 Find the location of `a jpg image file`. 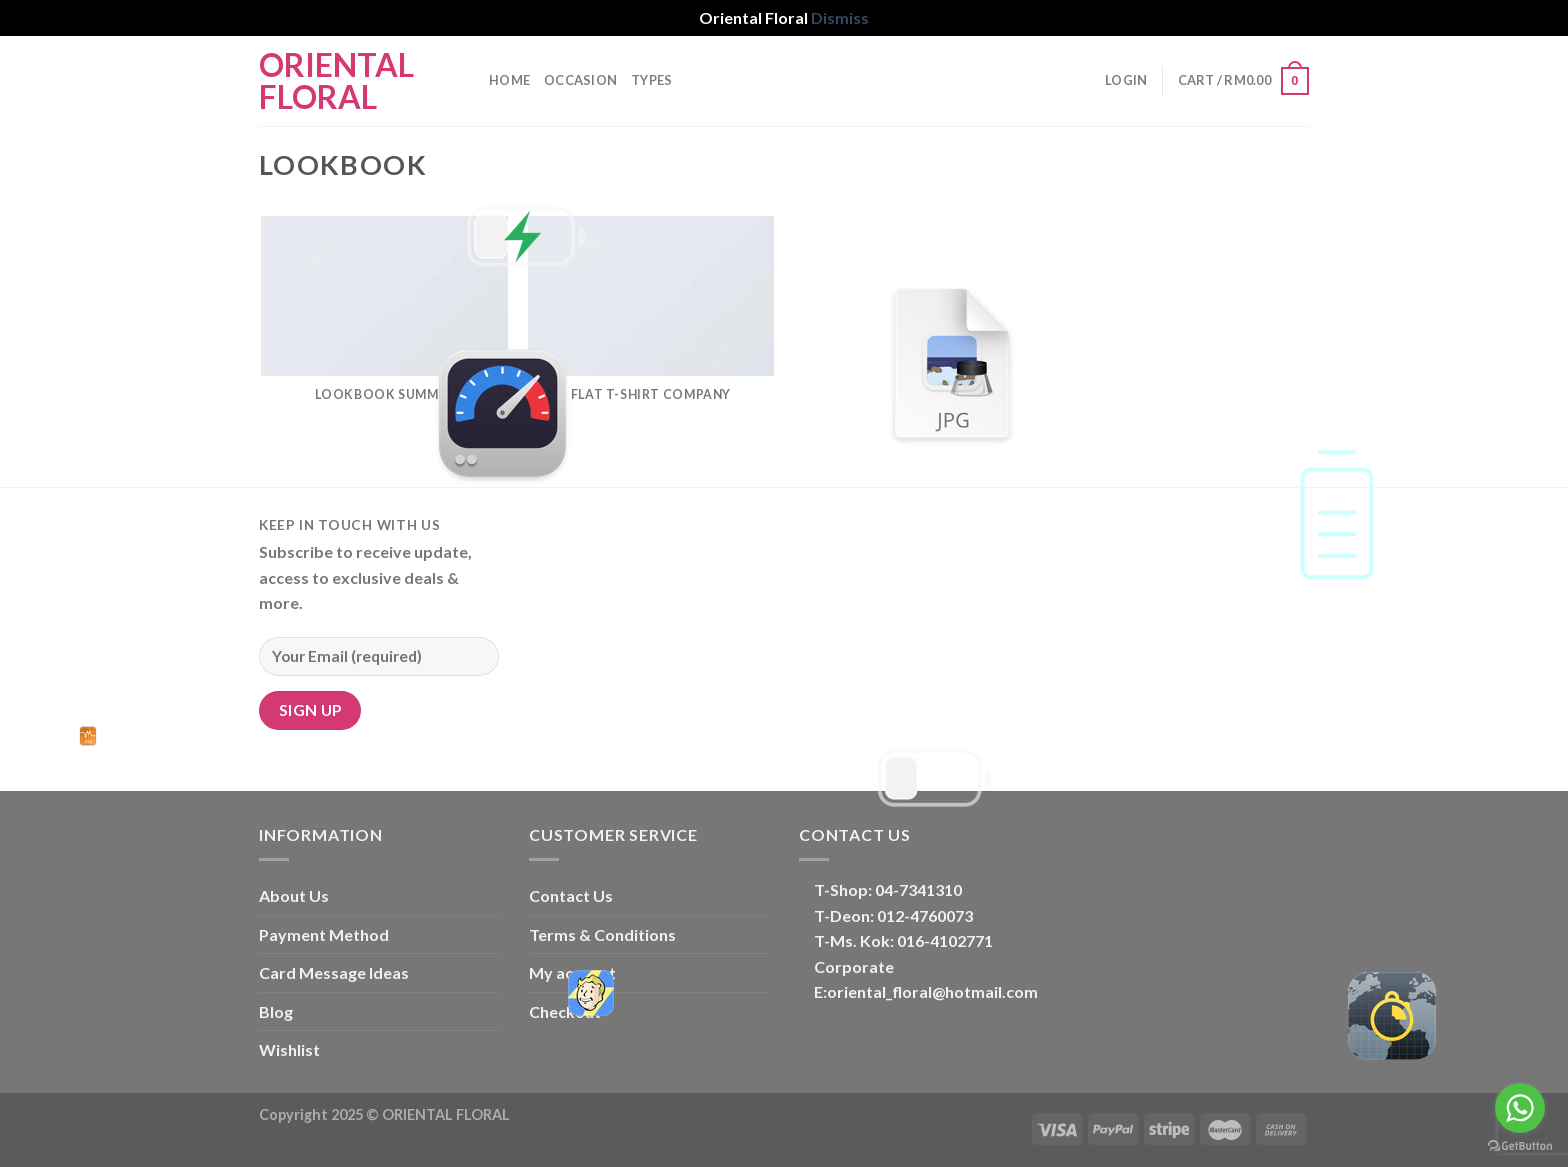

a jpg image file is located at coordinates (952, 366).